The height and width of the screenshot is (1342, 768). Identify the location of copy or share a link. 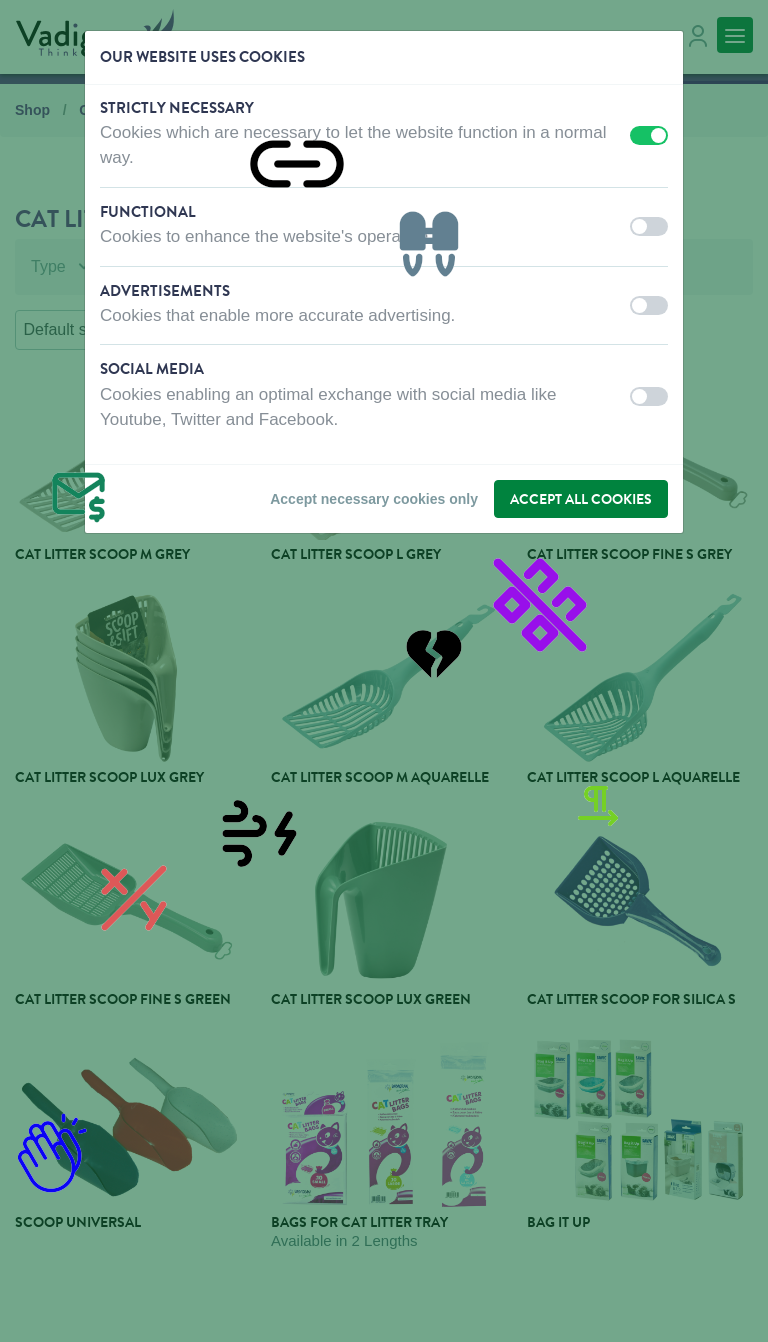
(297, 164).